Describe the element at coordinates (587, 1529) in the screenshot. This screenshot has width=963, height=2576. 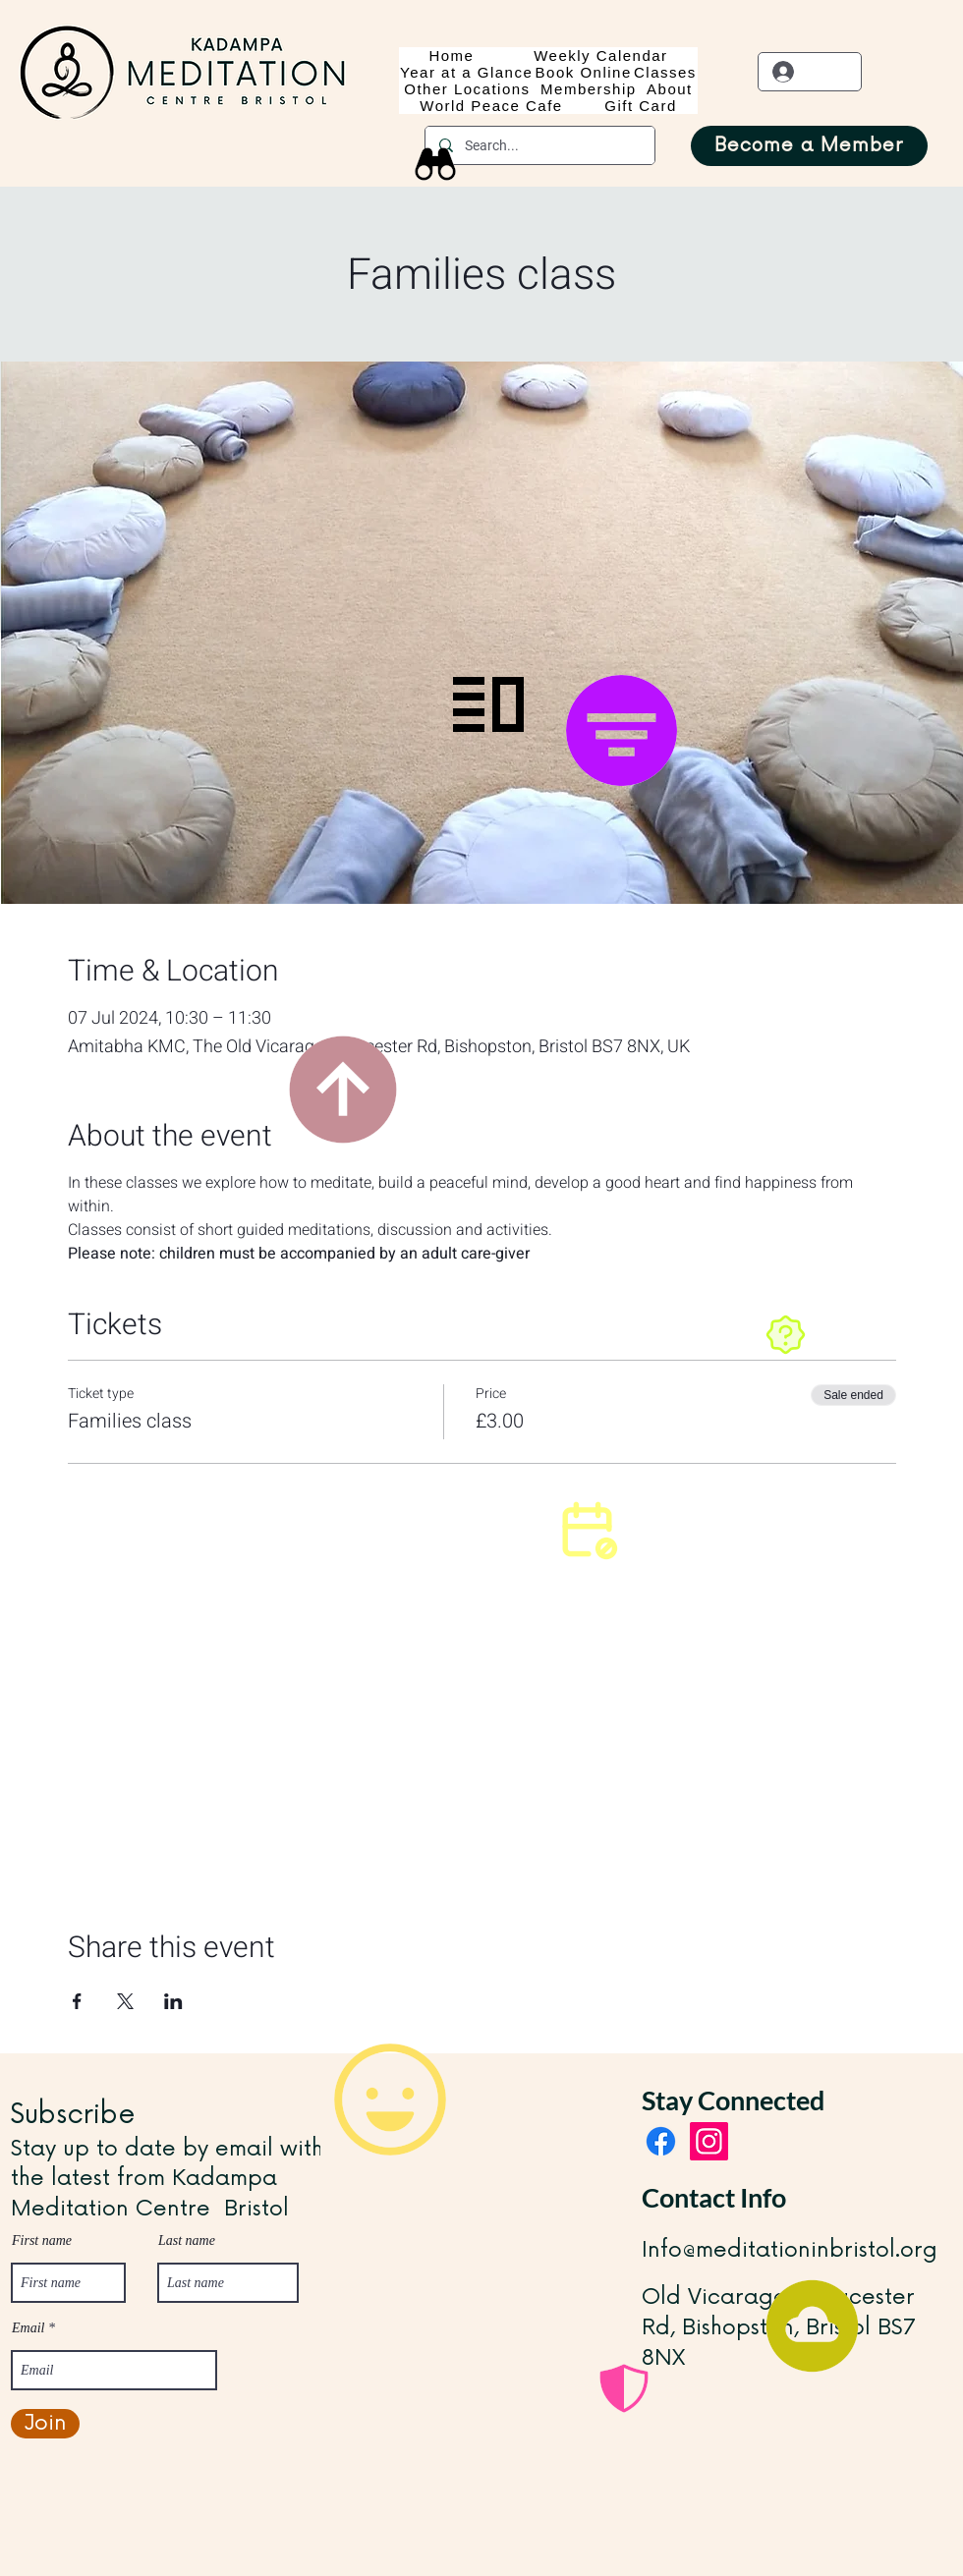
I see `cancel a scheduled event` at that location.